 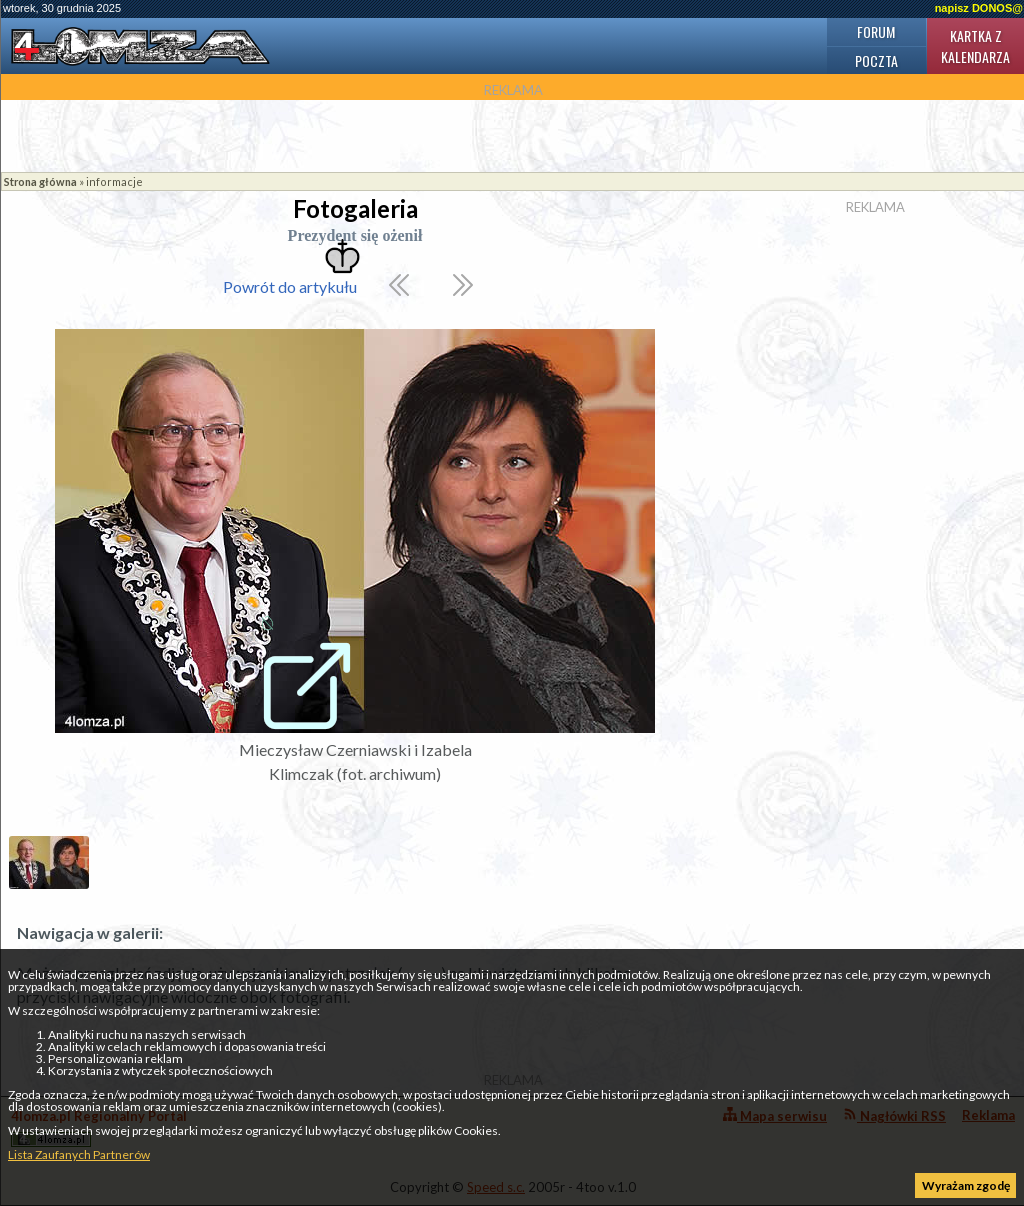 I want to click on disable water or liquid detection, so click(x=267, y=623).